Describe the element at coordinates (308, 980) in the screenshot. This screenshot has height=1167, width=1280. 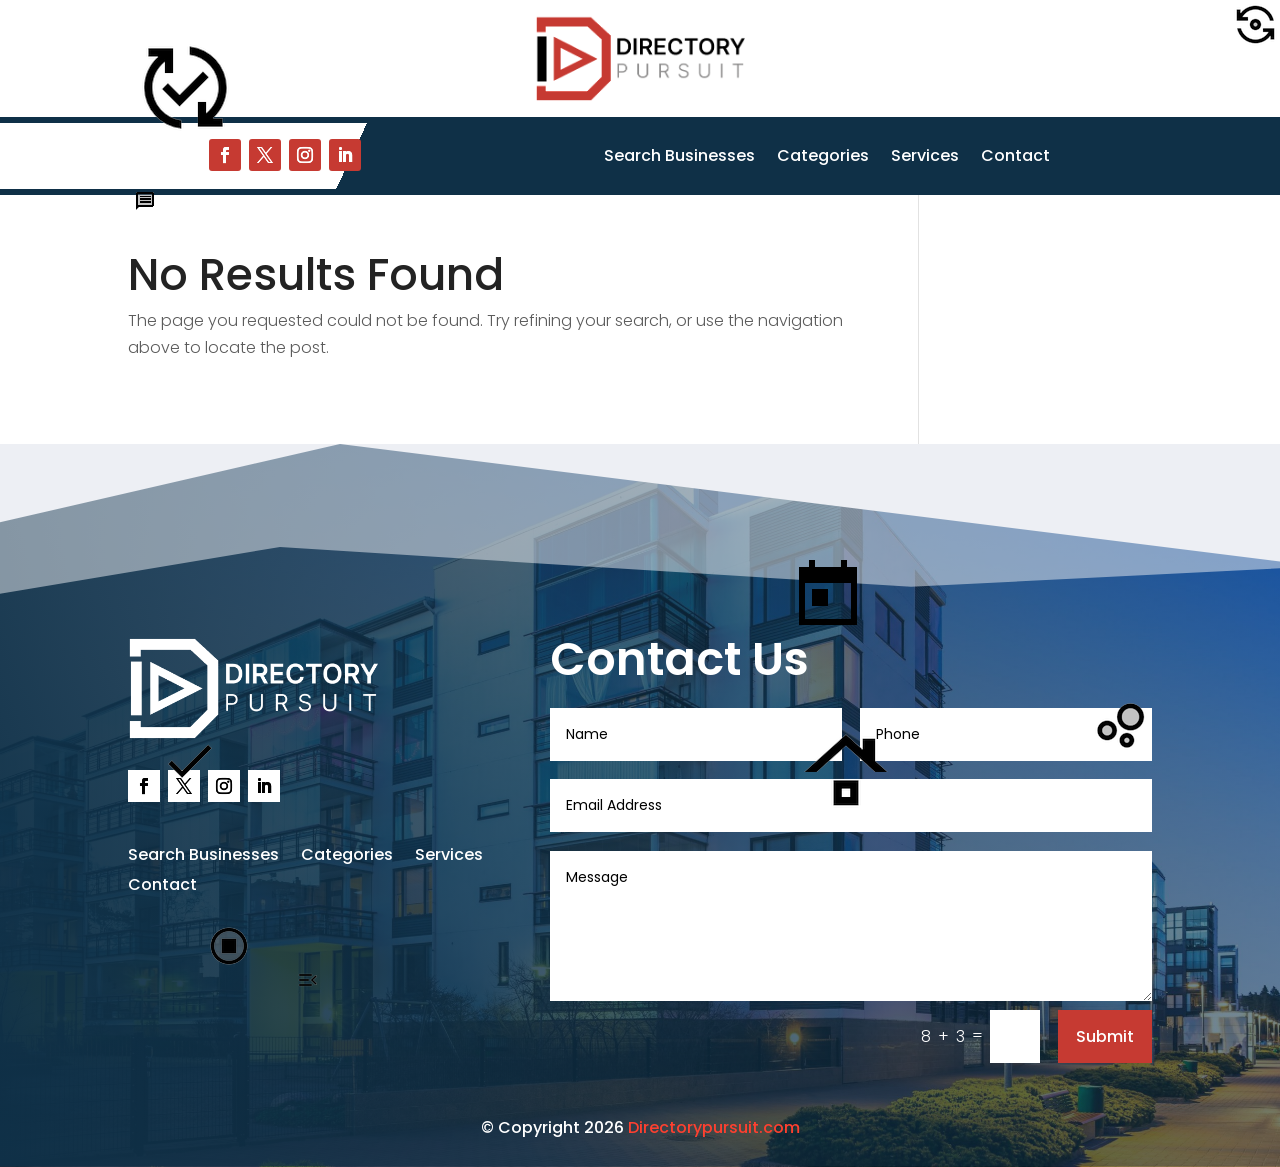
I see `open the navigation menu` at that location.